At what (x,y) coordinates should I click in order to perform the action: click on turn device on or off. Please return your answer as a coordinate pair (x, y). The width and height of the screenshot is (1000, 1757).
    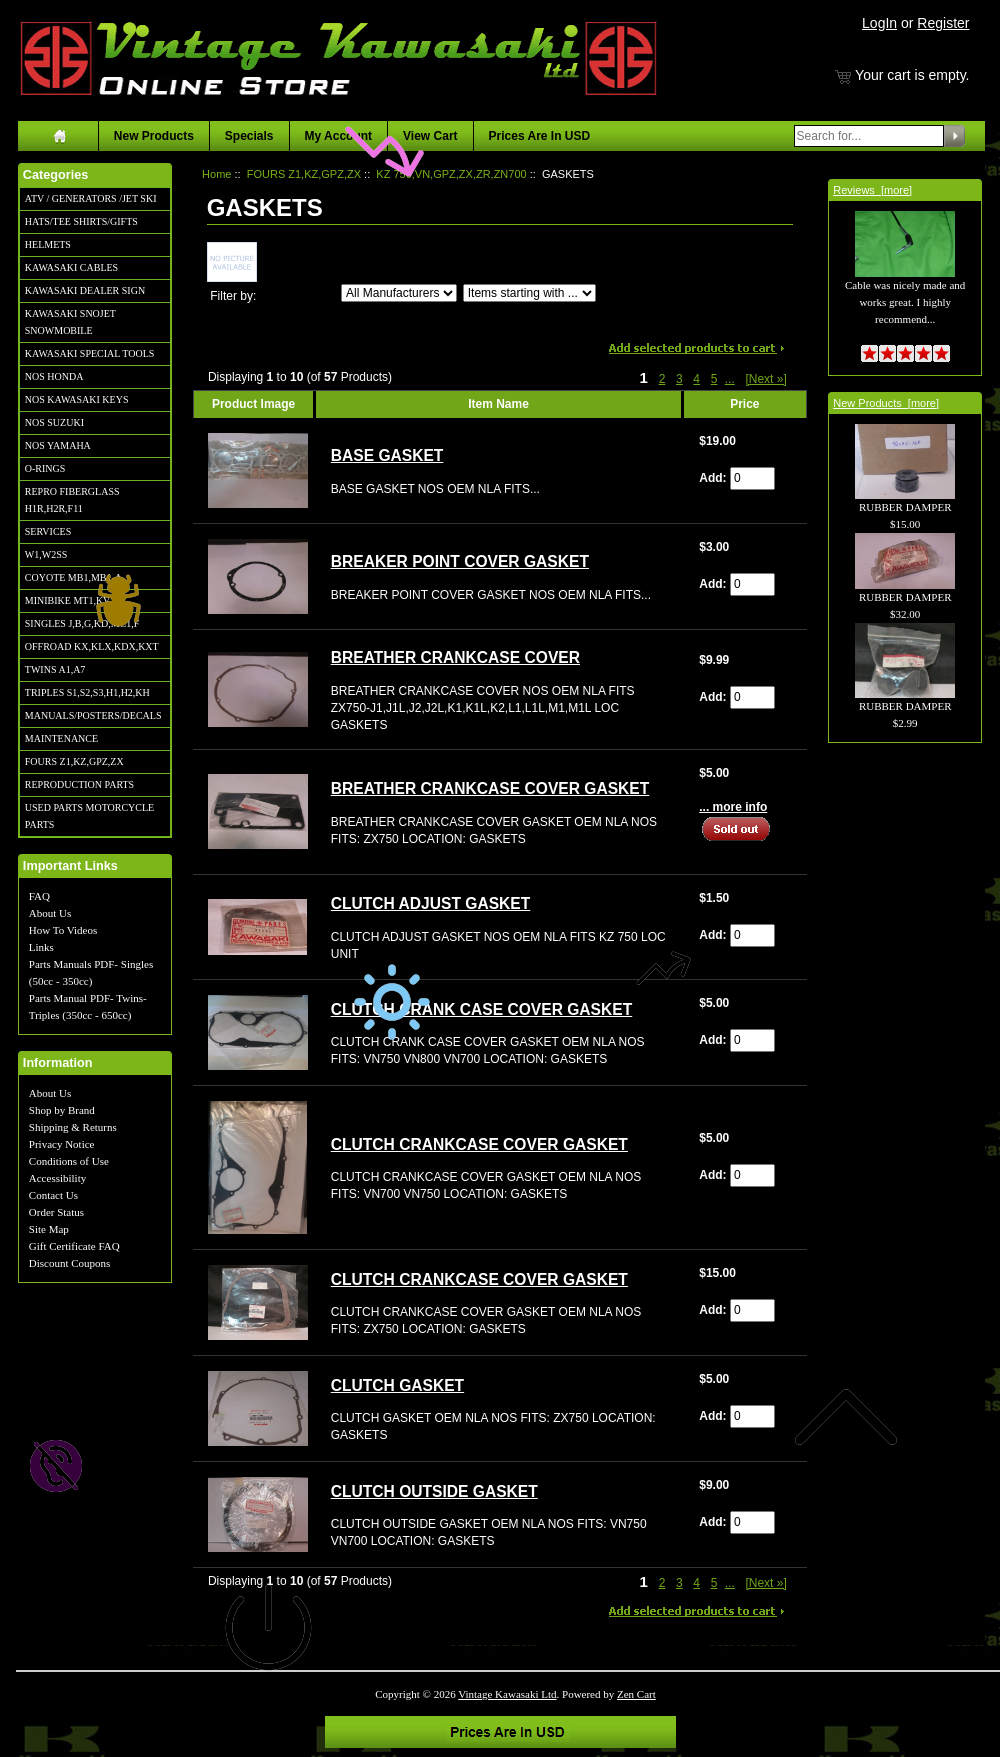
    Looking at the image, I should click on (268, 1627).